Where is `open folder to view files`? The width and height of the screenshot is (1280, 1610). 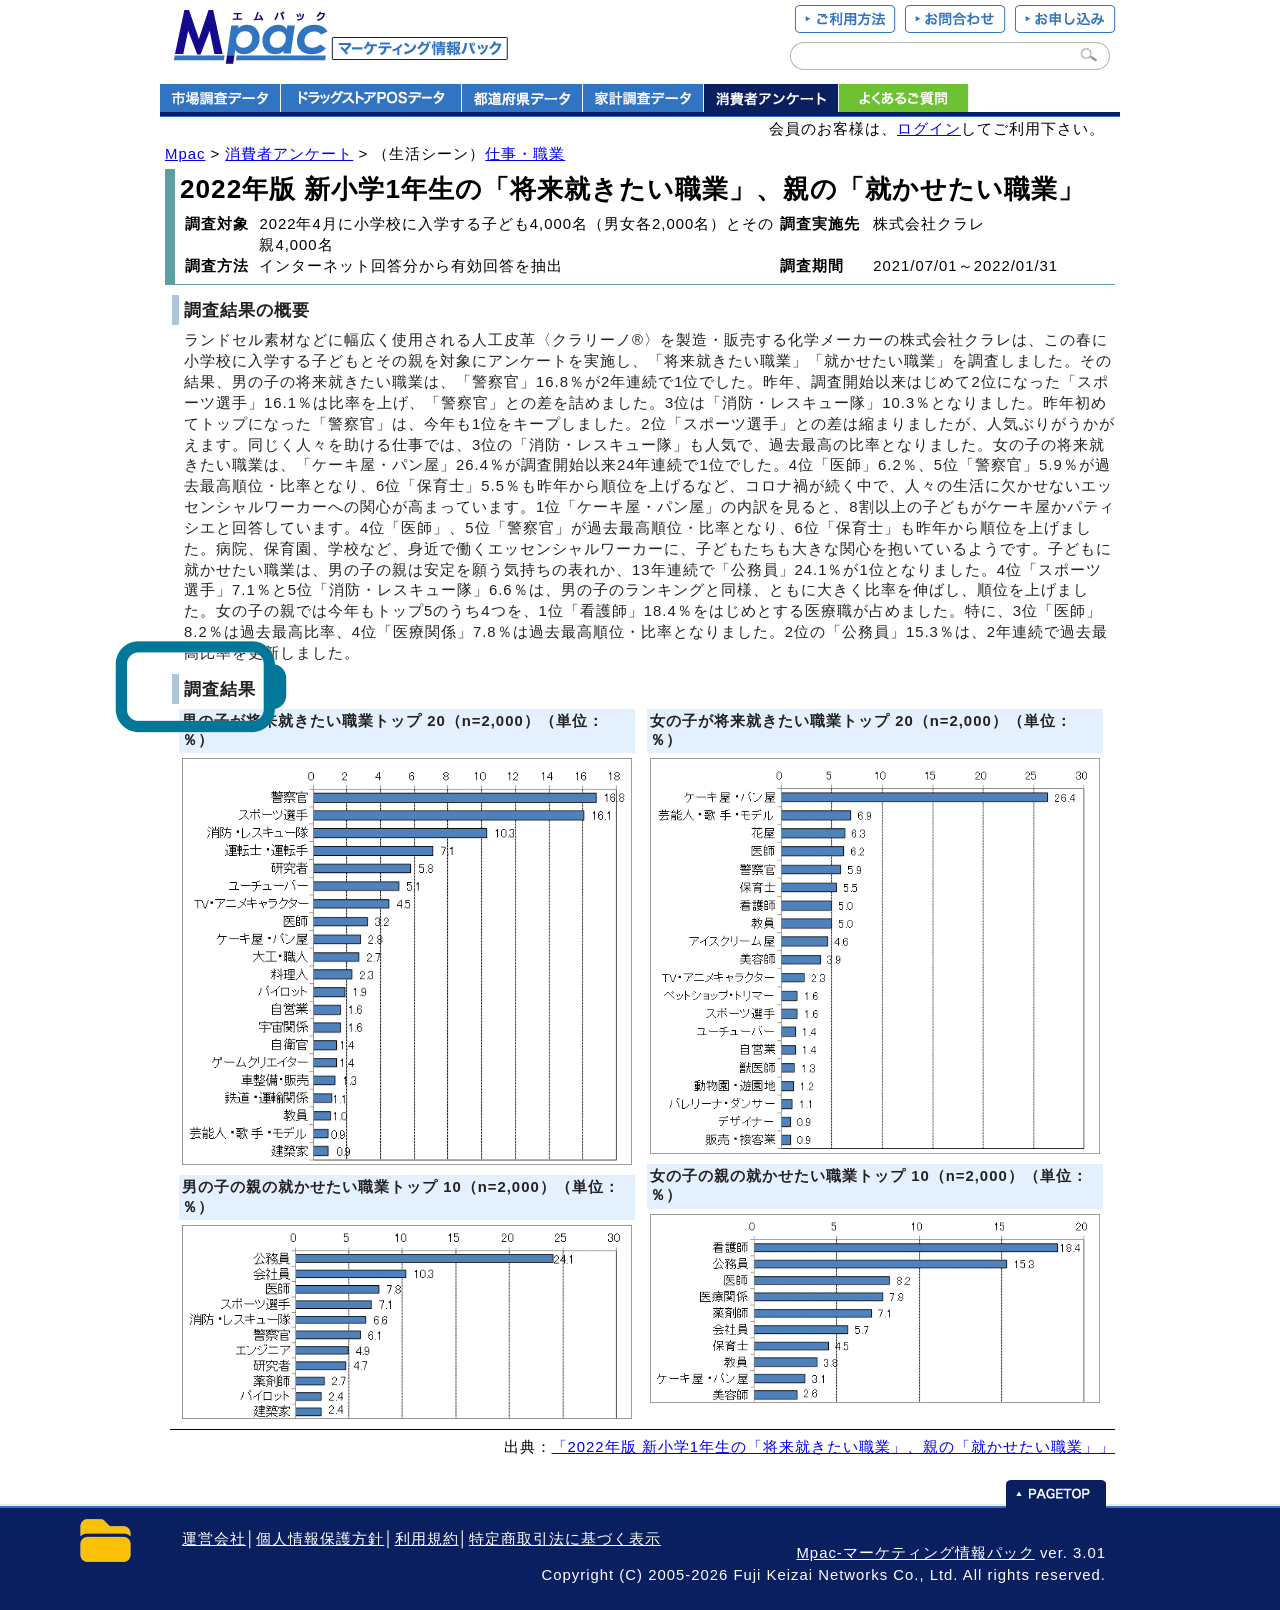 open folder to view files is located at coordinates (105, 1540).